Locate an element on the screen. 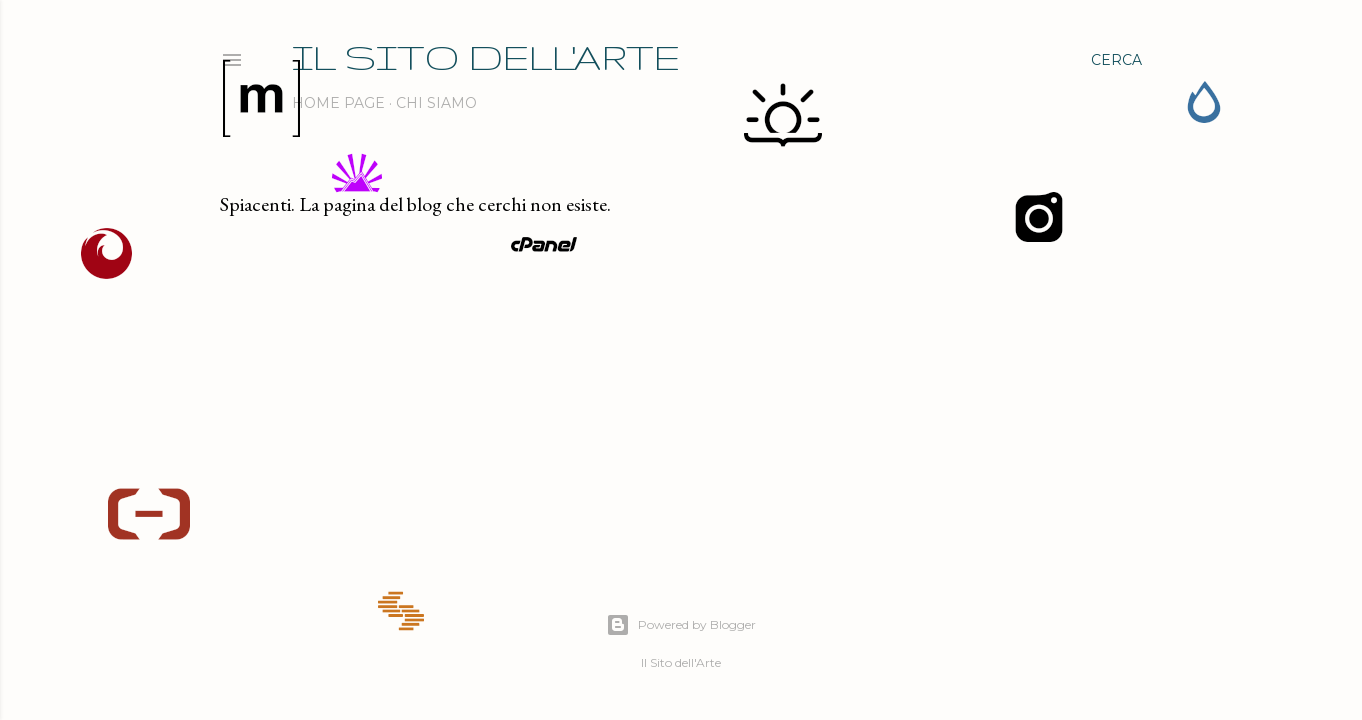  open Firefox browser is located at coordinates (106, 253).